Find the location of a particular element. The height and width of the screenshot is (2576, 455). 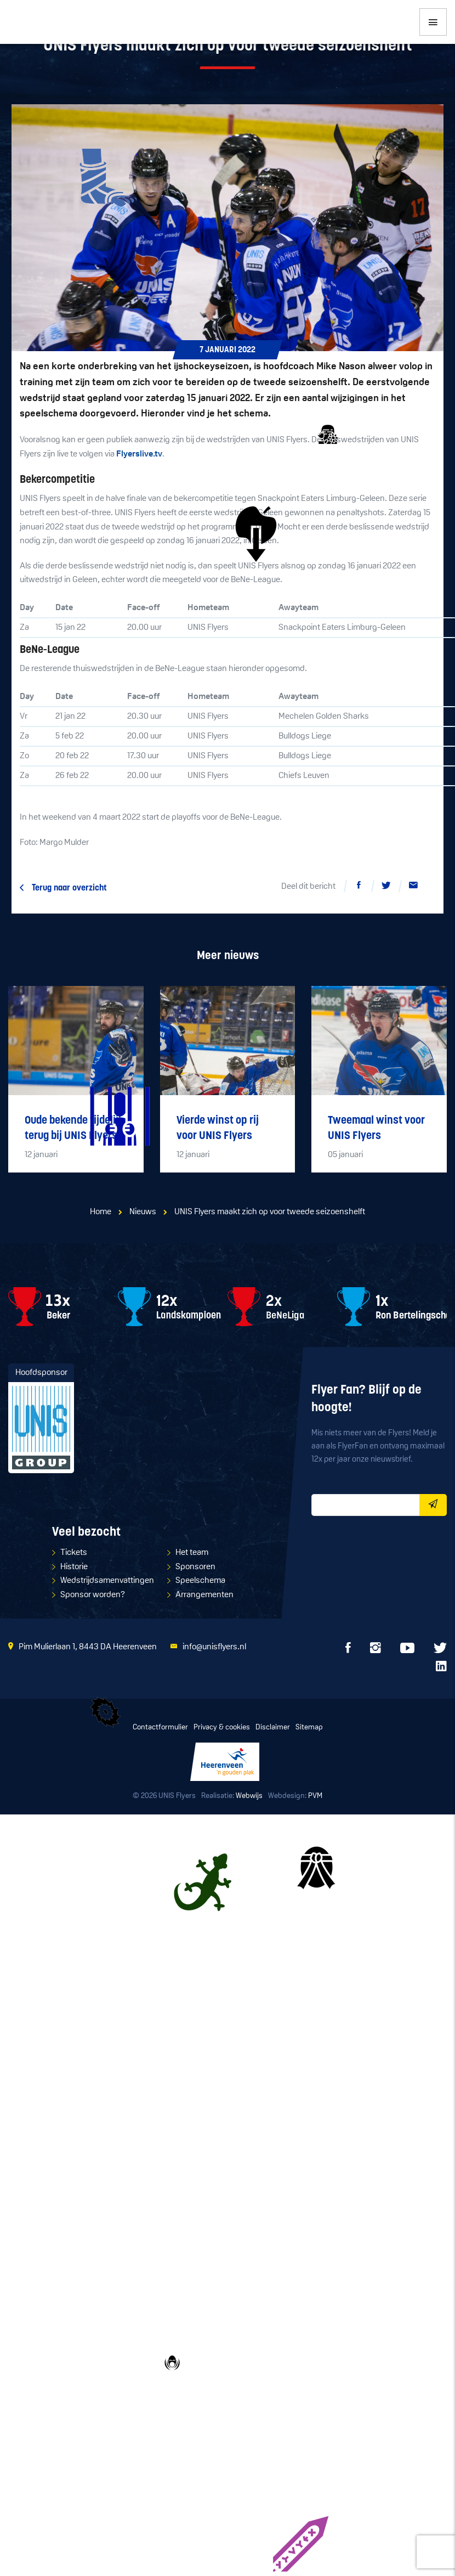

memorial or cemetery location marker is located at coordinates (328, 434).